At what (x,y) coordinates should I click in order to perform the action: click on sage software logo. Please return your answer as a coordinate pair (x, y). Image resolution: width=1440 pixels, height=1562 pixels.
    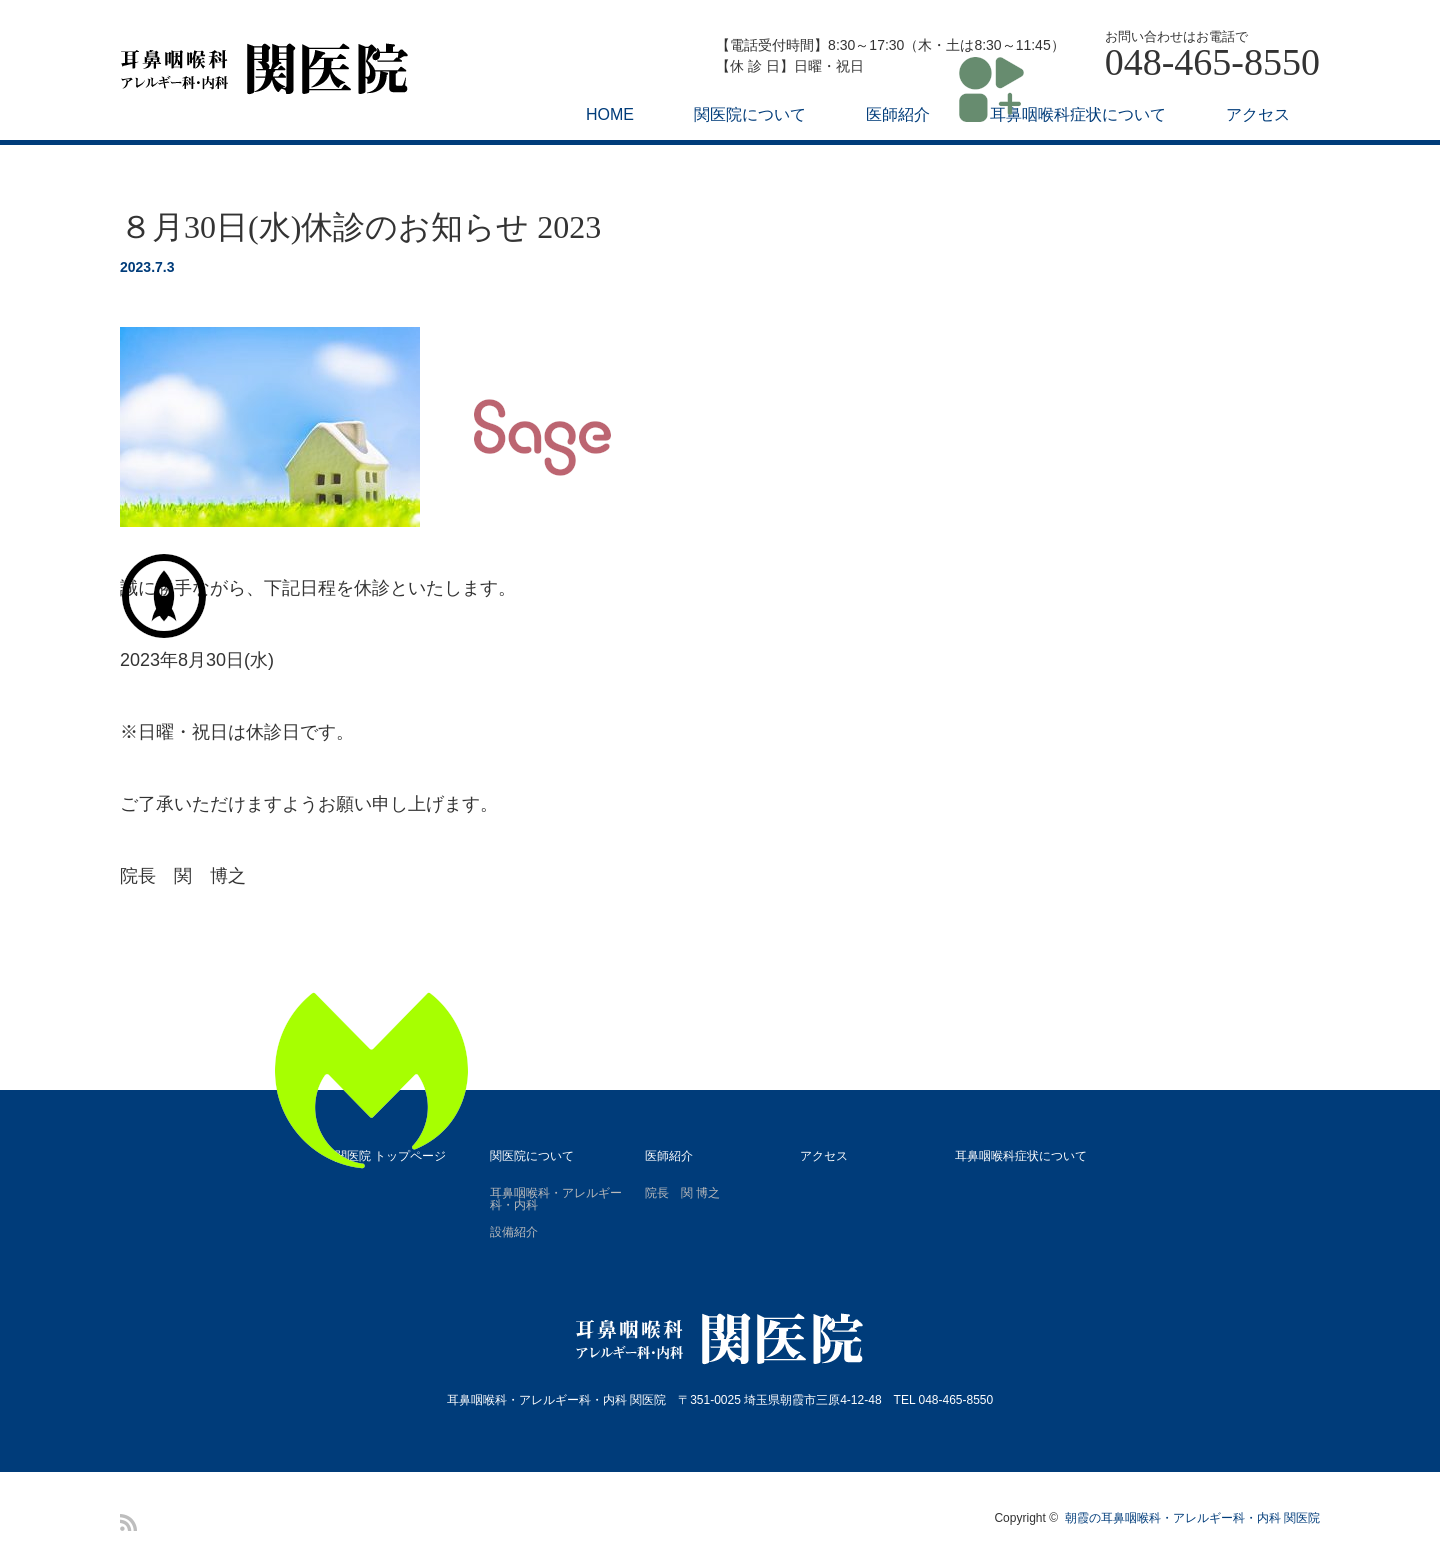
    Looking at the image, I should click on (542, 437).